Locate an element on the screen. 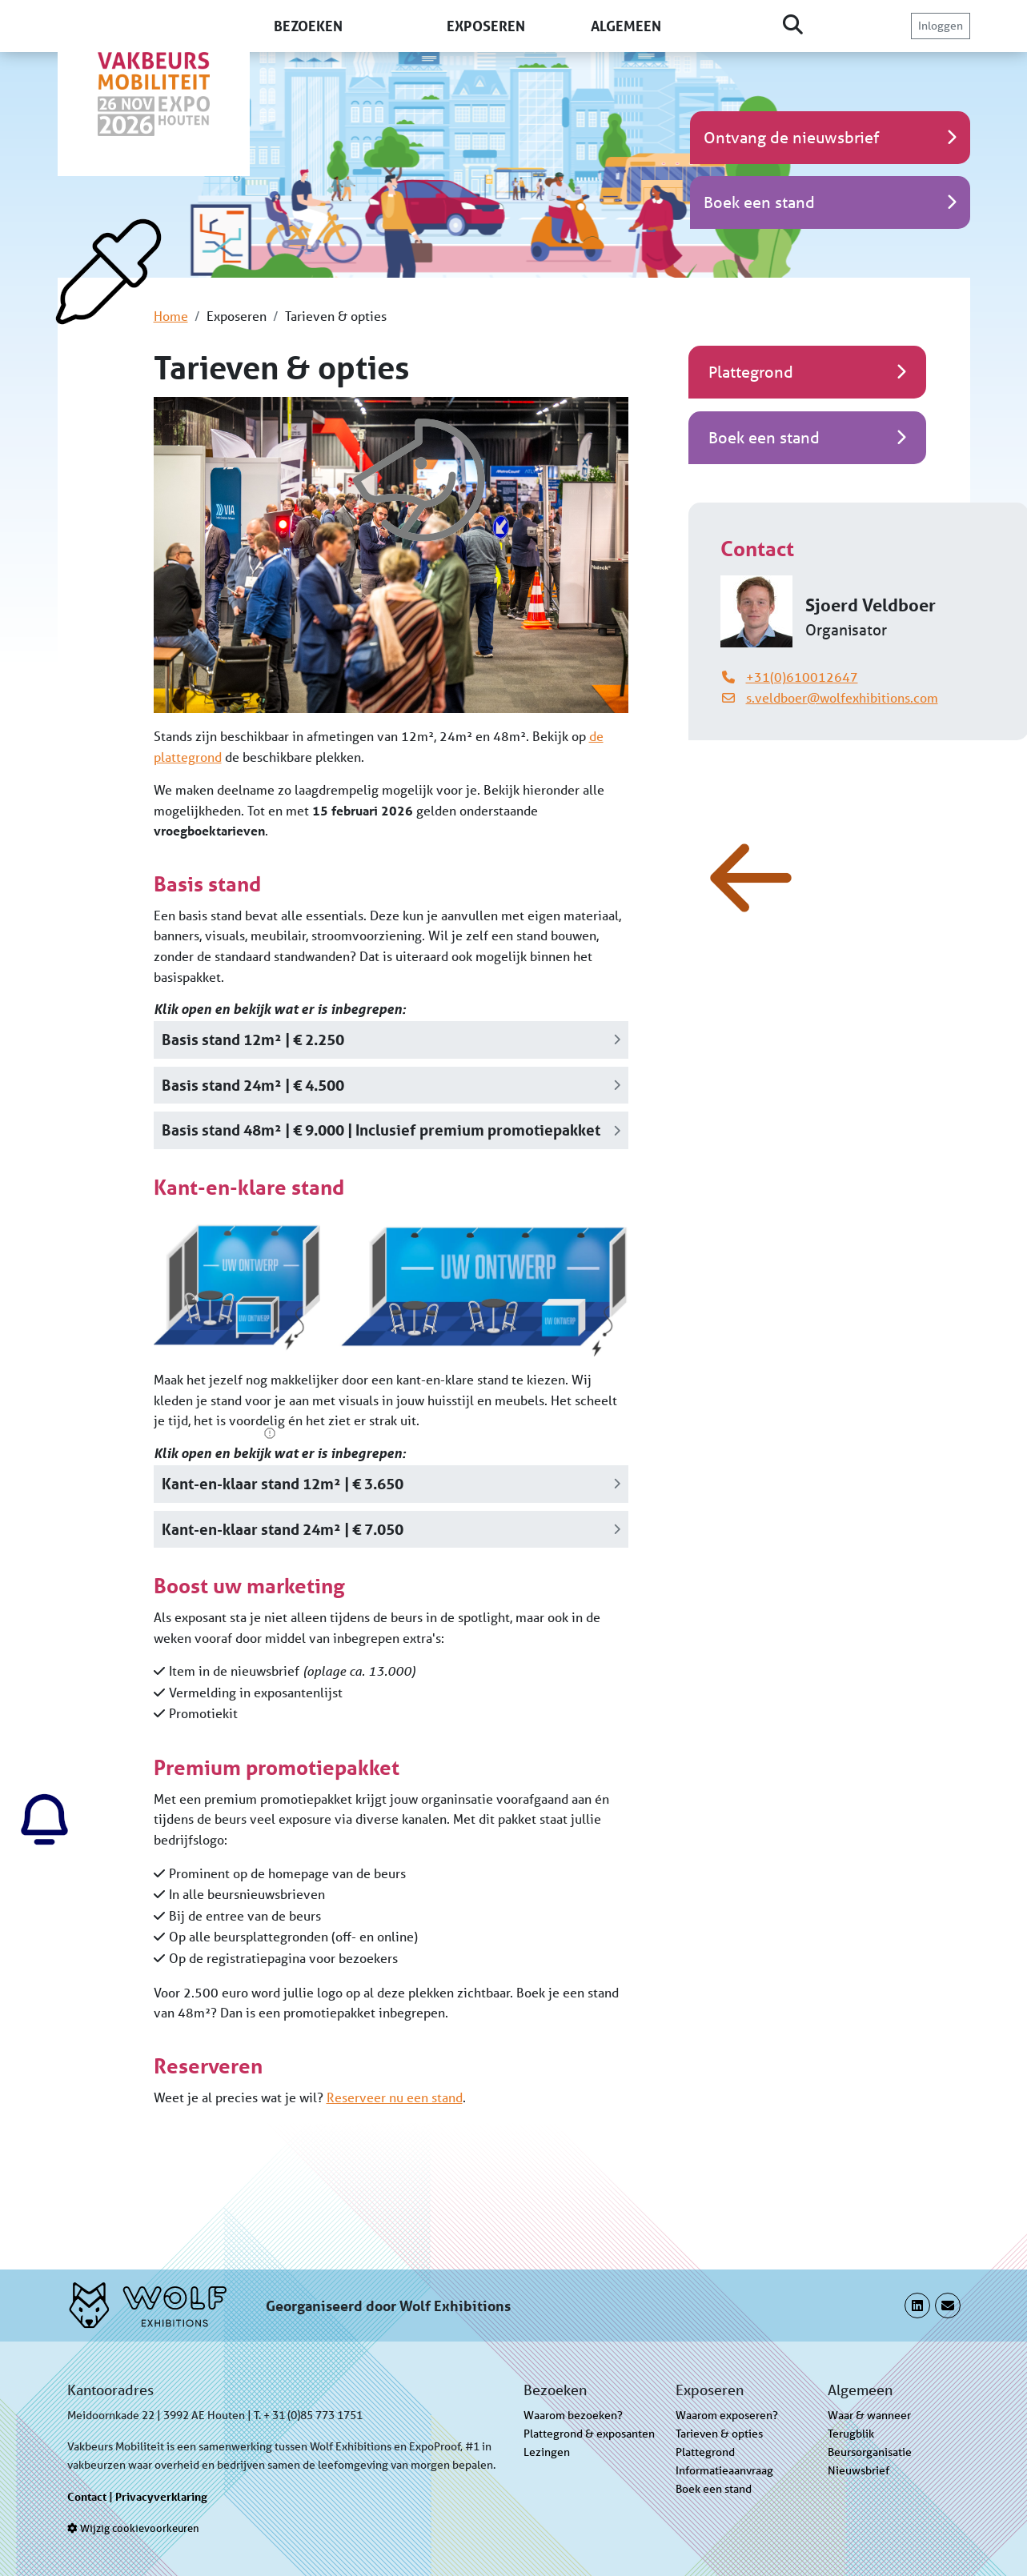  indicates a warning or critical alert is located at coordinates (270, 1433).